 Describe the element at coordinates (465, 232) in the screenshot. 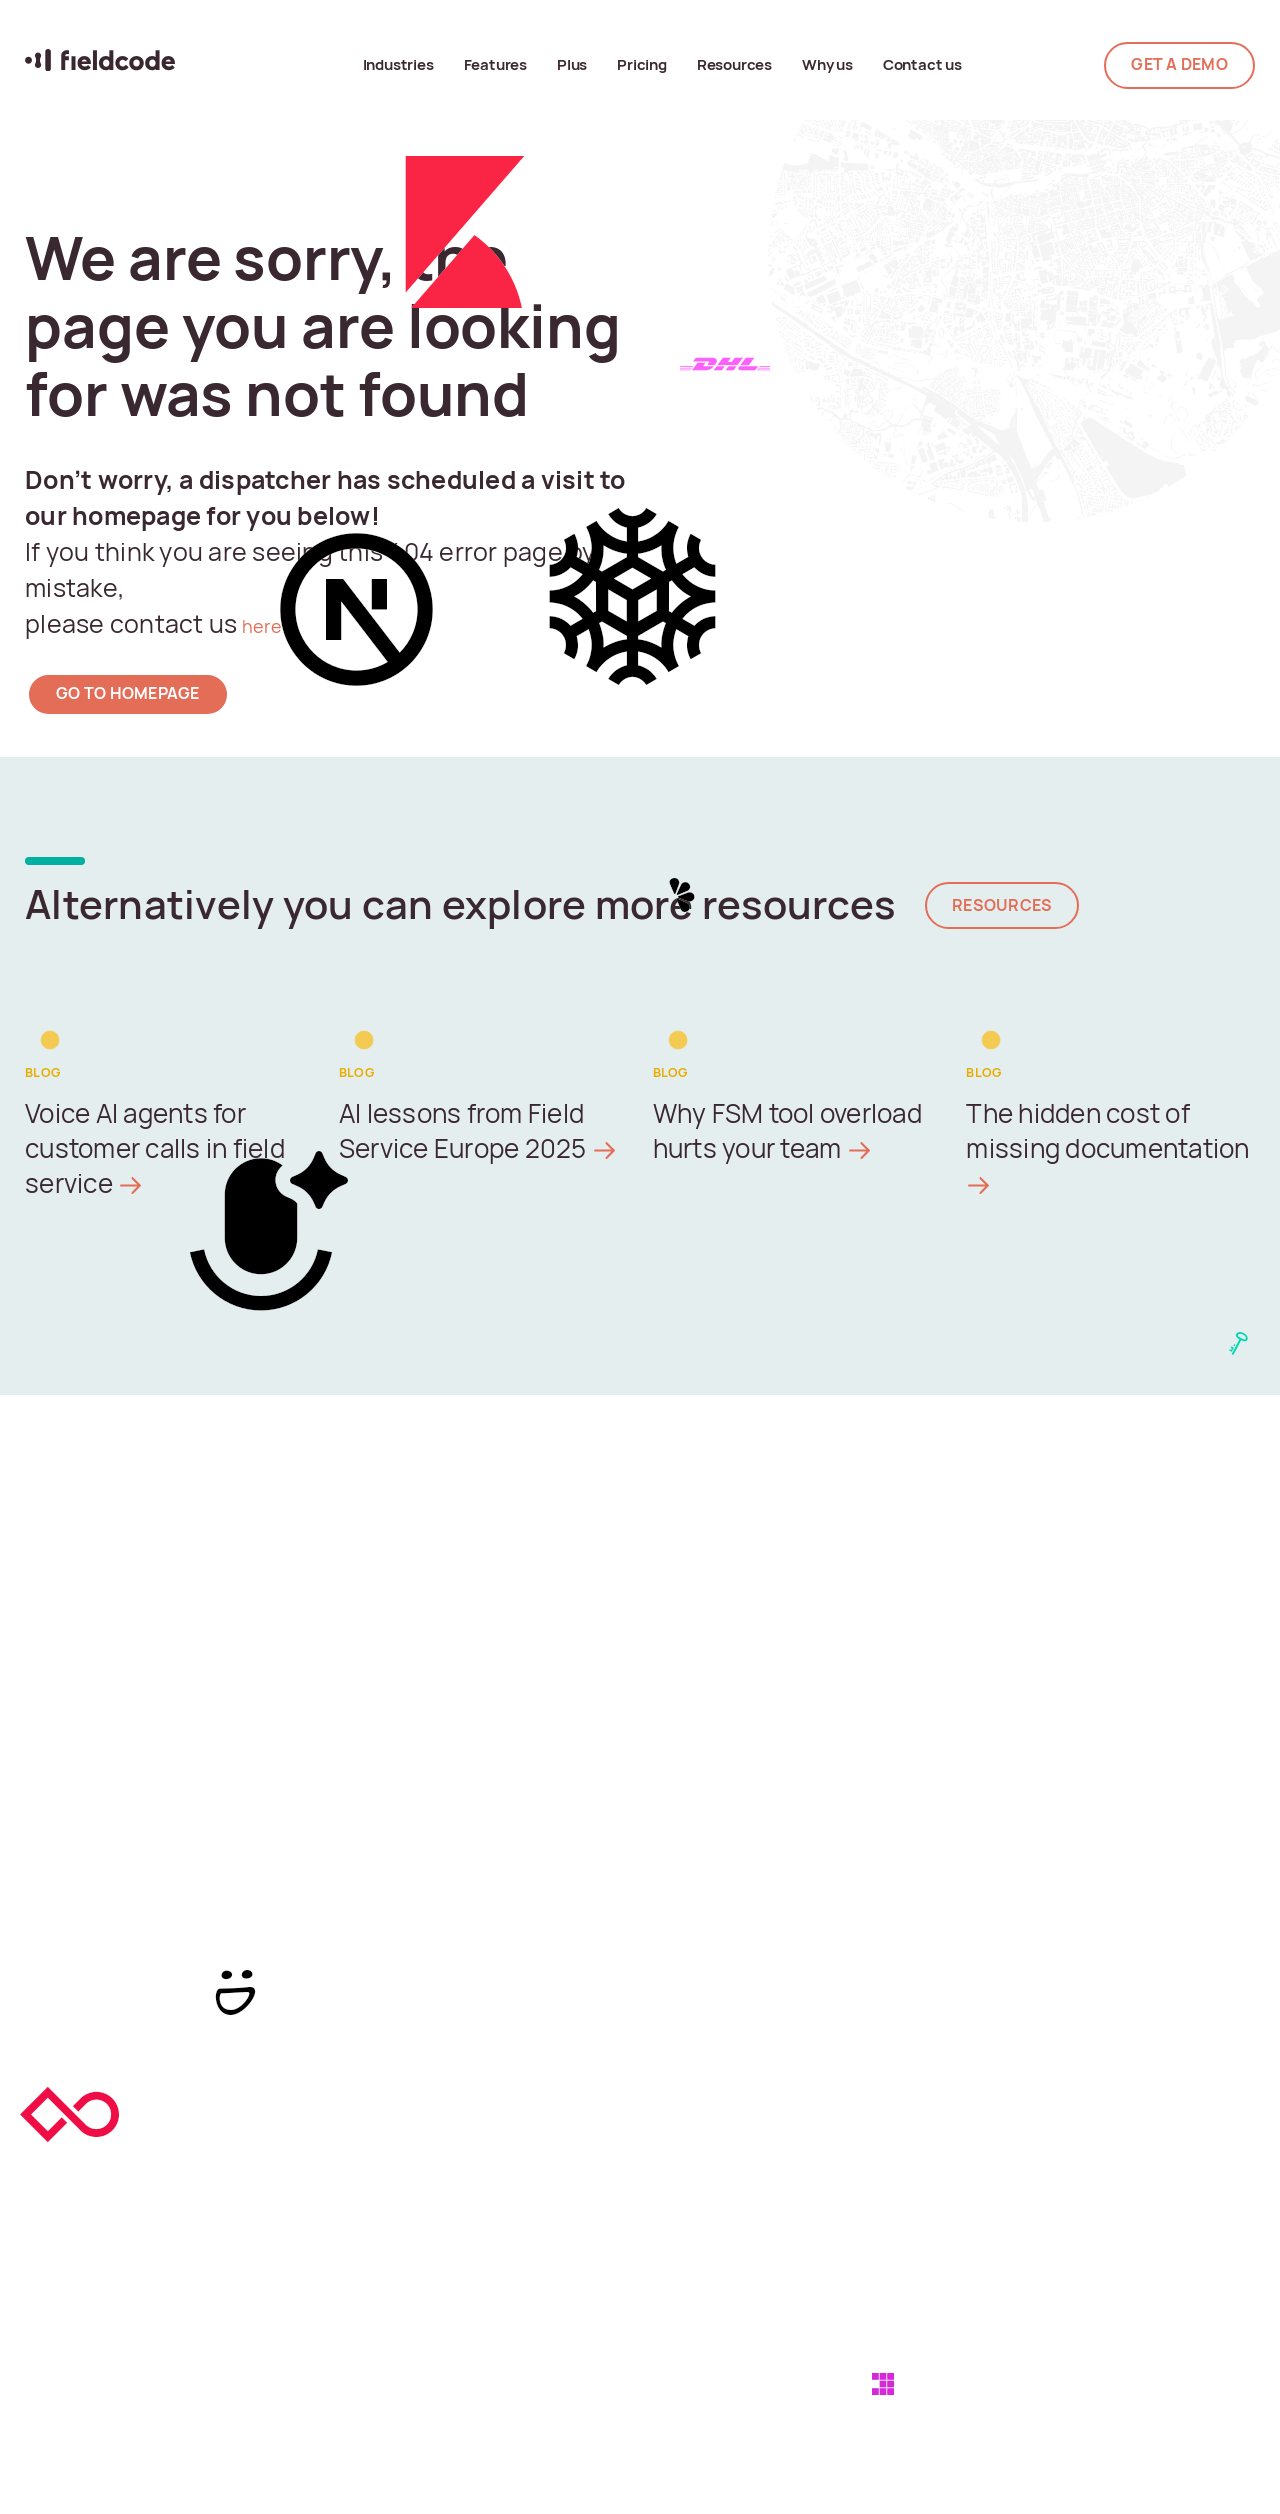

I see `open kibana dashboard` at that location.